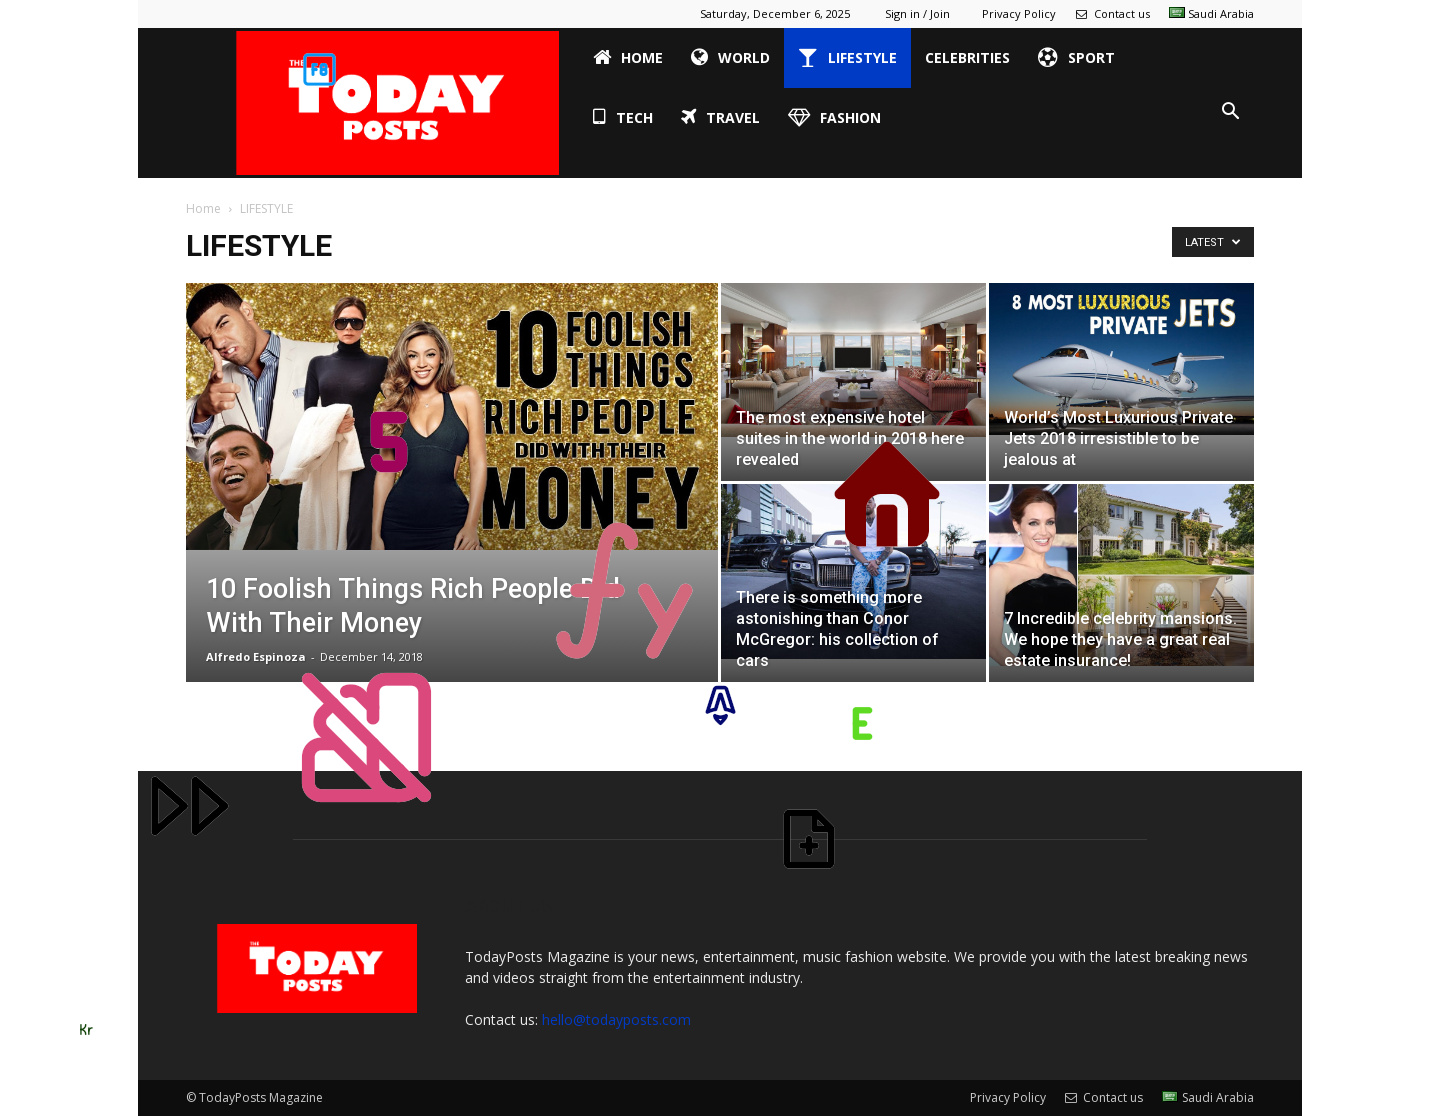  Describe the element at coordinates (720, 704) in the screenshot. I see `astro framework logo` at that location.